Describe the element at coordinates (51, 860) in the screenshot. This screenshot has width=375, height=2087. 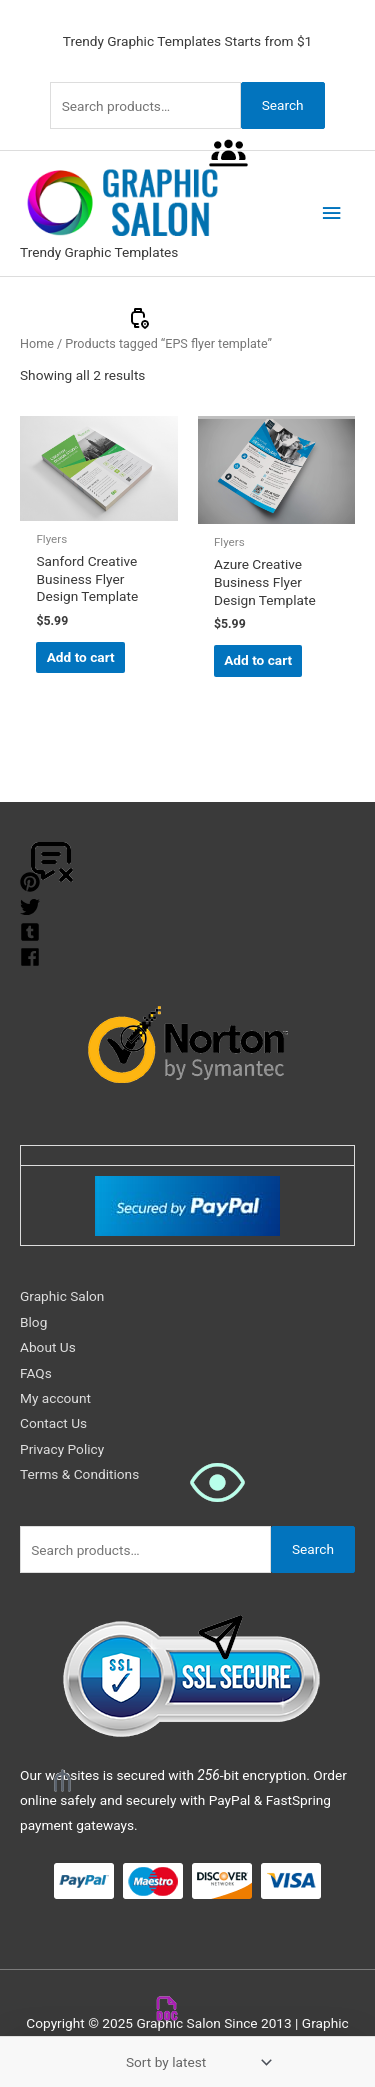
I see `delete a message or conversation` at that location.